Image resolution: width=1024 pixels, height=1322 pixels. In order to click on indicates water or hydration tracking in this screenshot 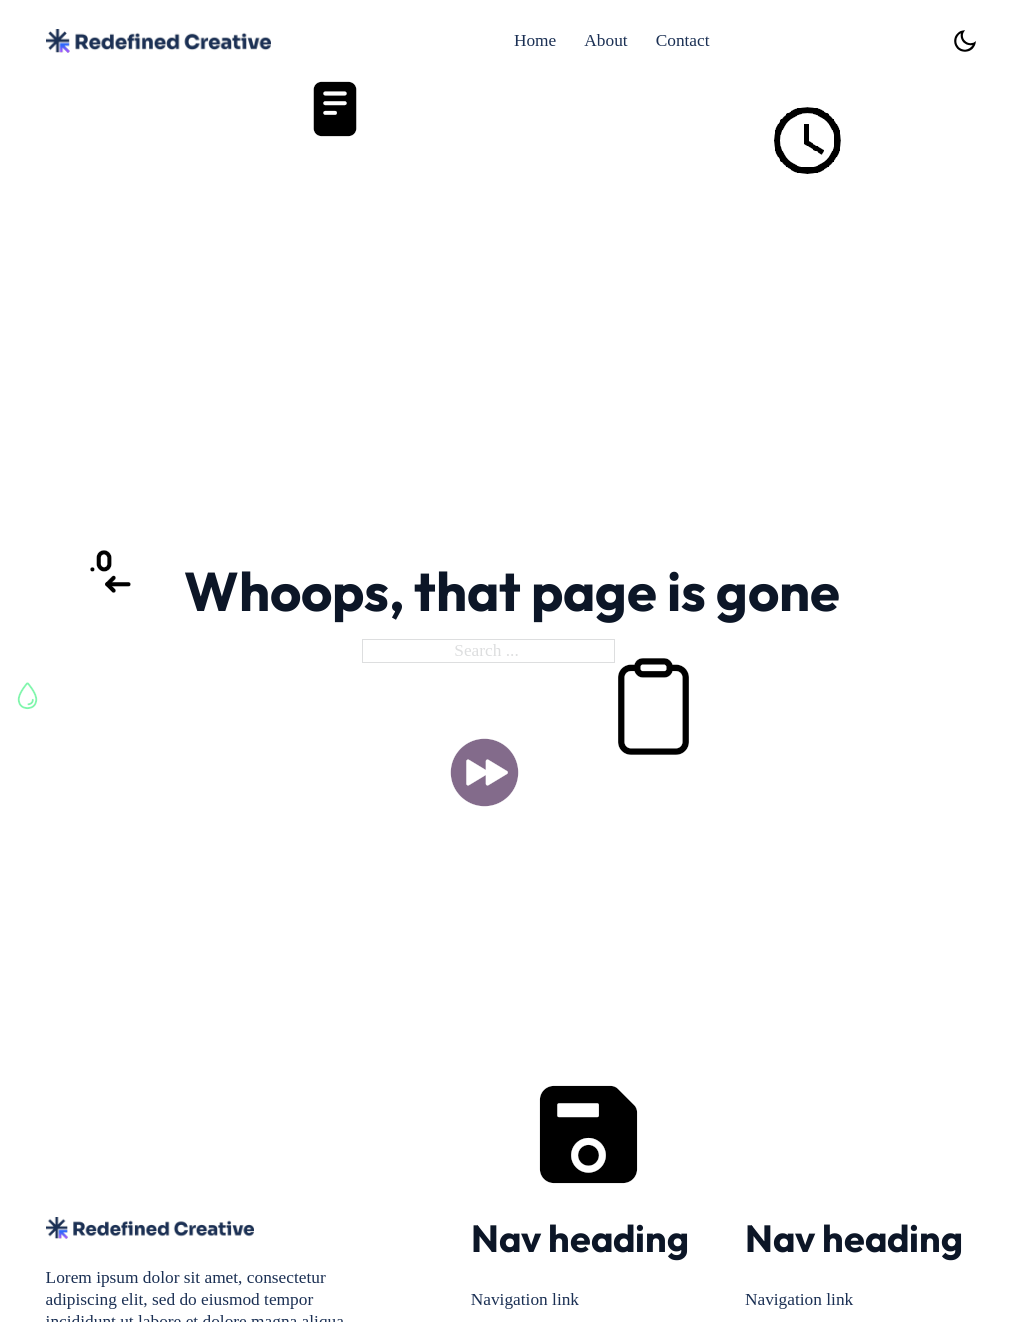, I will do `click(27, 695)`.